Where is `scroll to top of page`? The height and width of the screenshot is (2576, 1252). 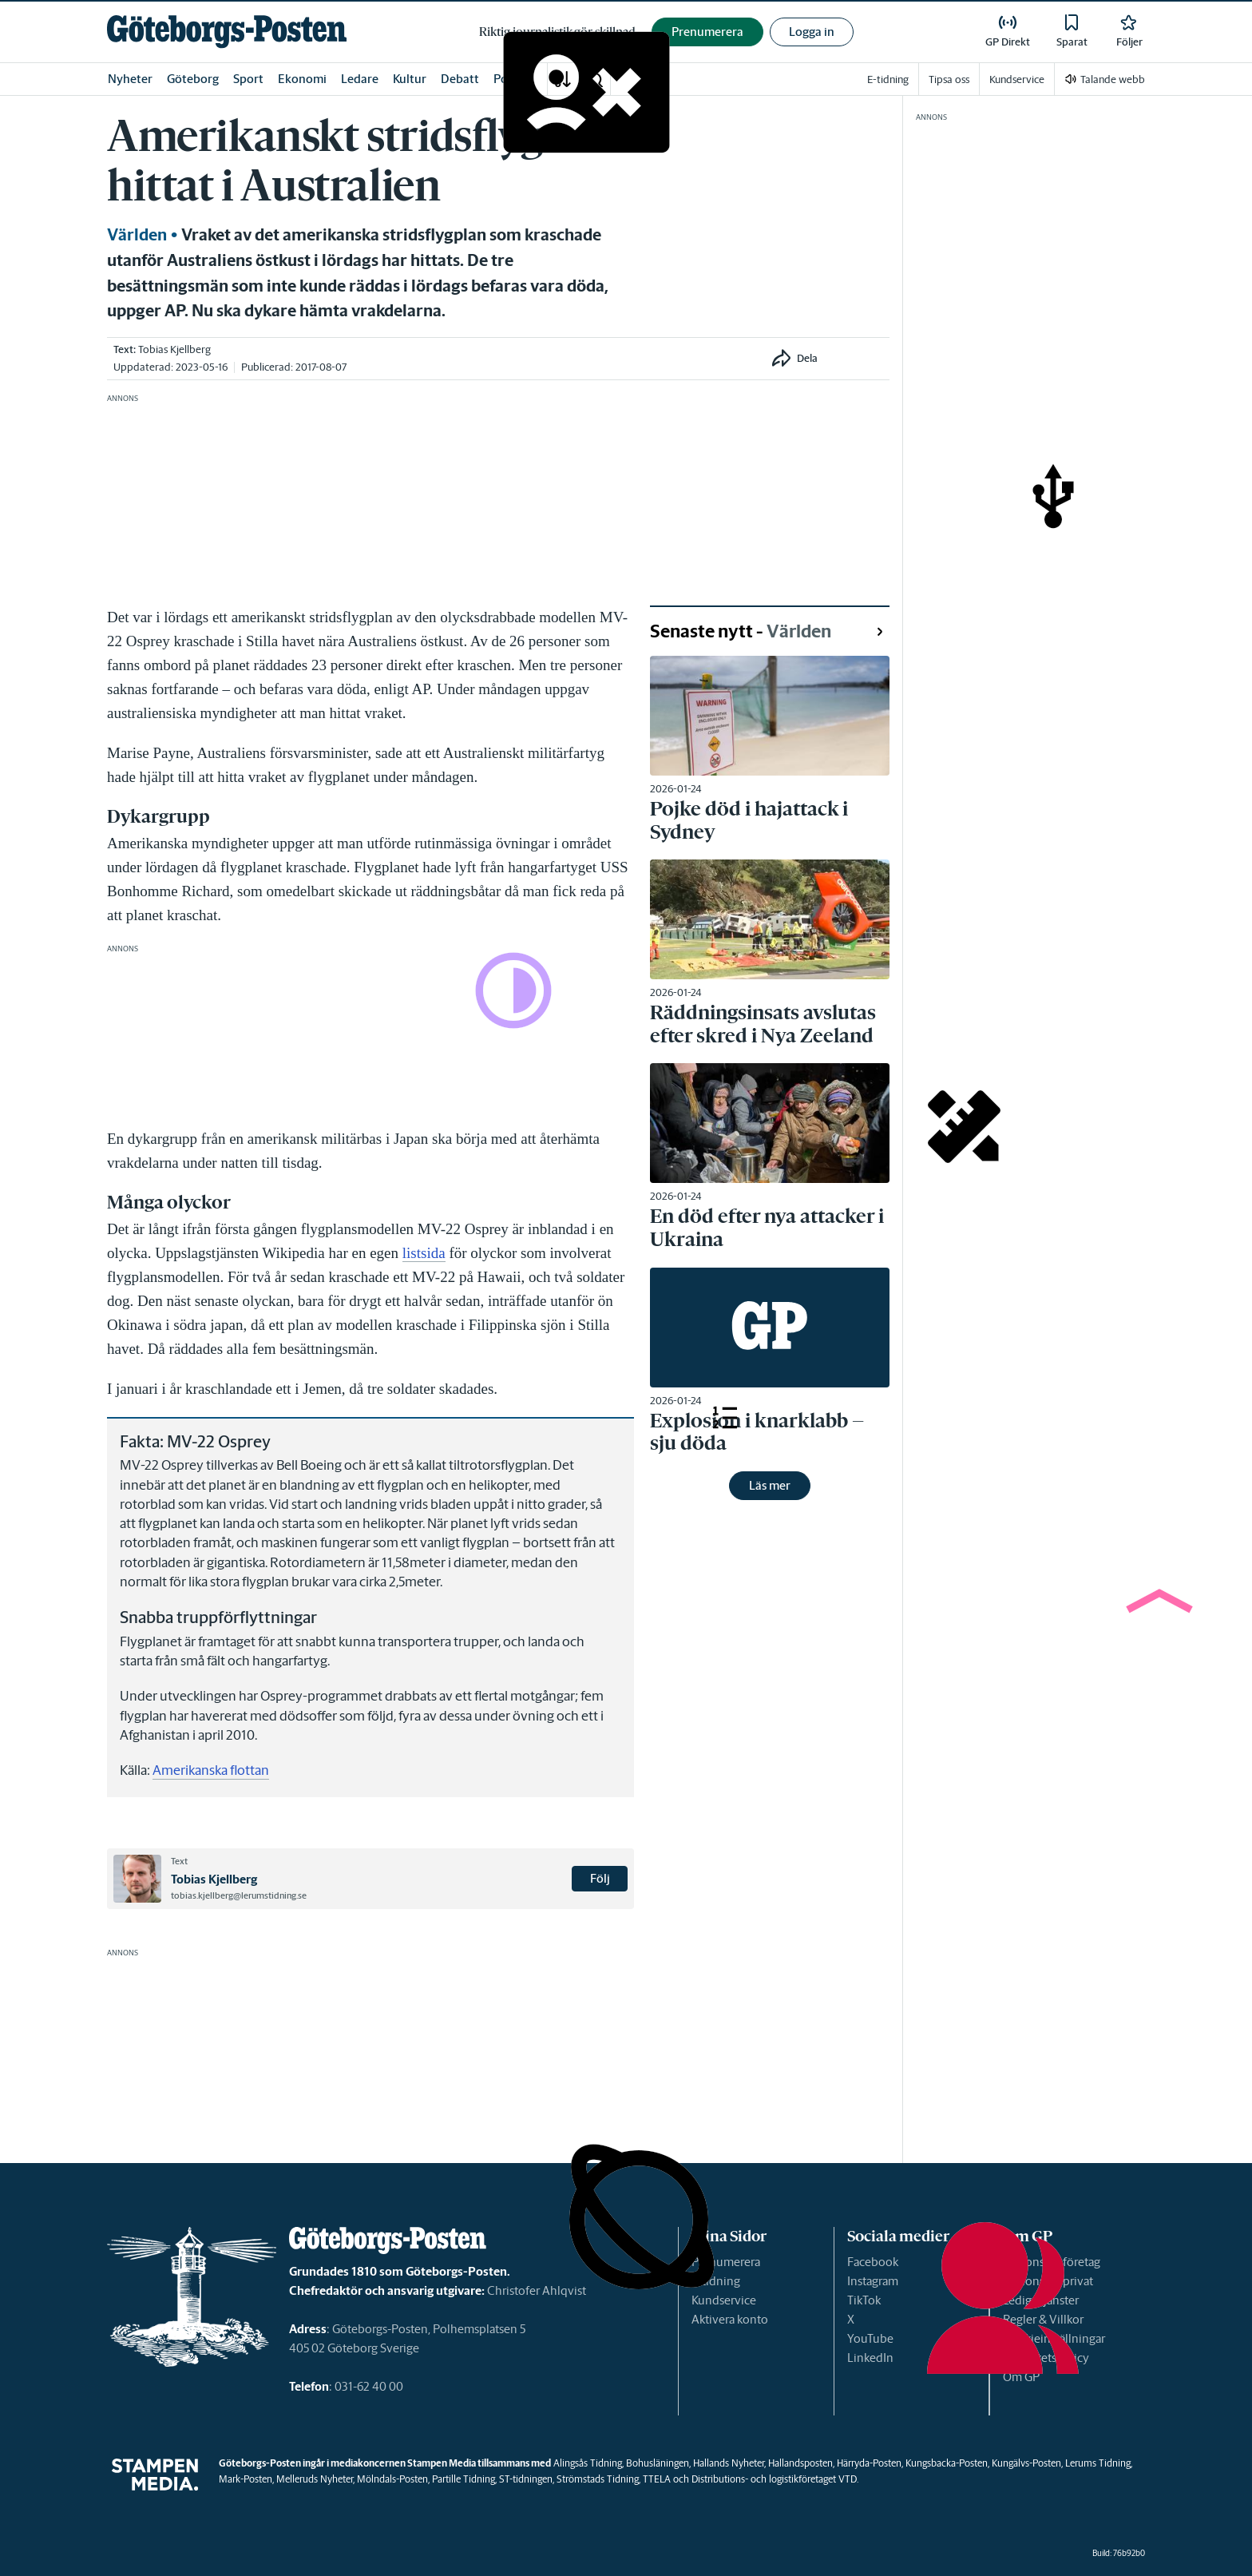
scroll to top of page is located at coordinates (1159, 1602).